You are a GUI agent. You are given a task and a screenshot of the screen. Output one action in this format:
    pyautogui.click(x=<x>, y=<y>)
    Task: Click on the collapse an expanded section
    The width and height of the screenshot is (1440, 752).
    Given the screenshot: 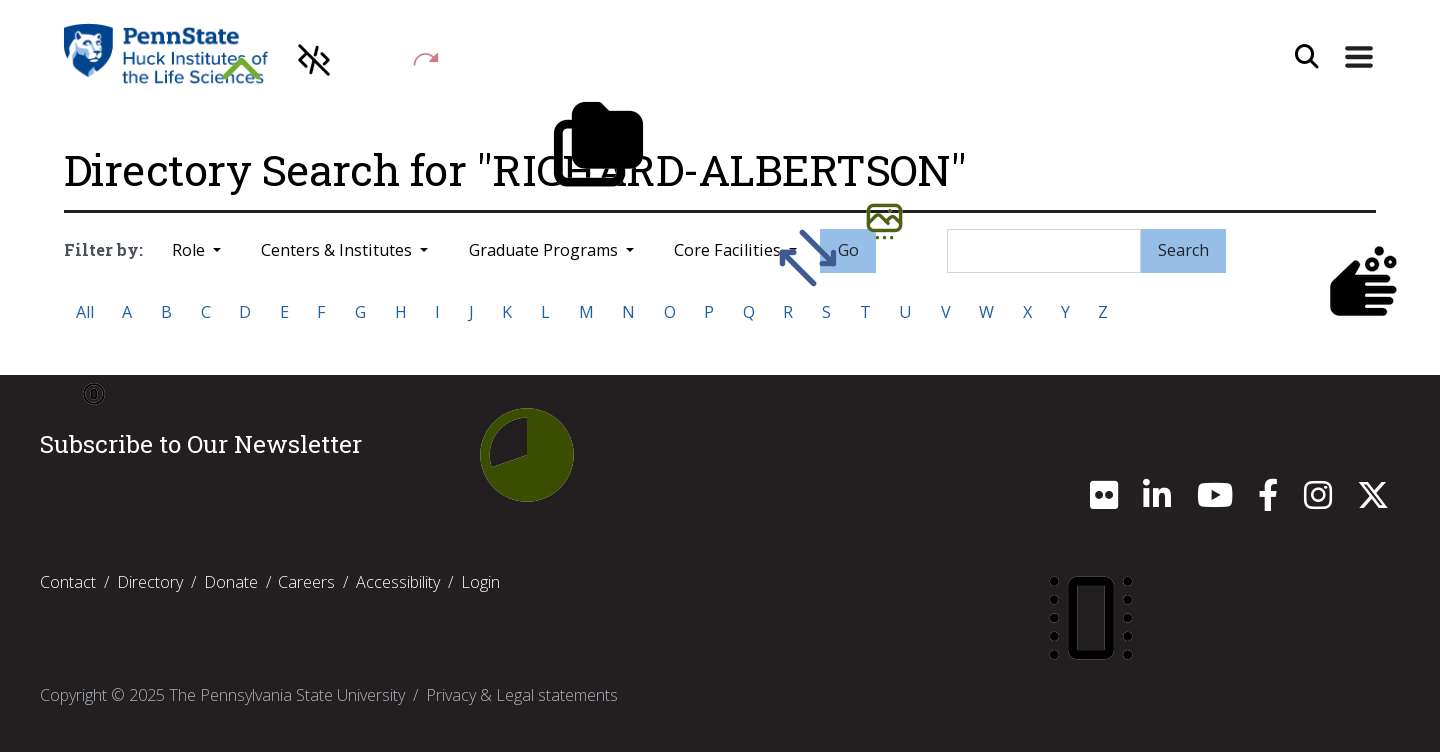 What is the action you would take?
    pyautogui.click(x=241, y=68)
    